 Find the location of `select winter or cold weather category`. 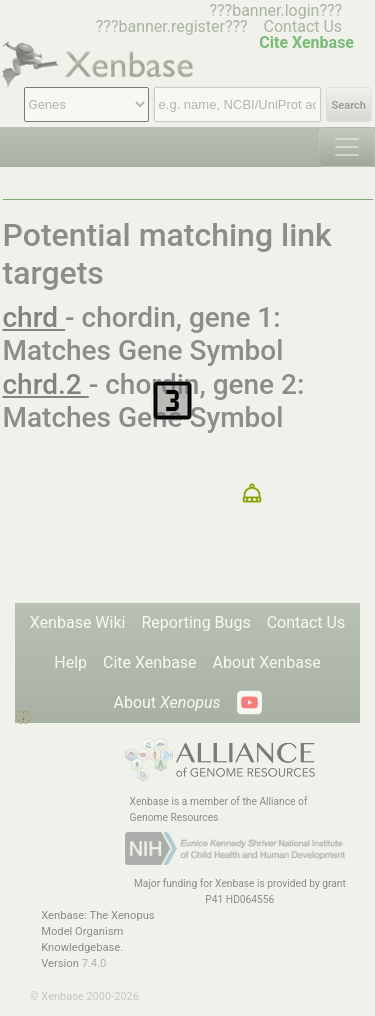

select winter or cold weather category is located at coordinates (252, 494).